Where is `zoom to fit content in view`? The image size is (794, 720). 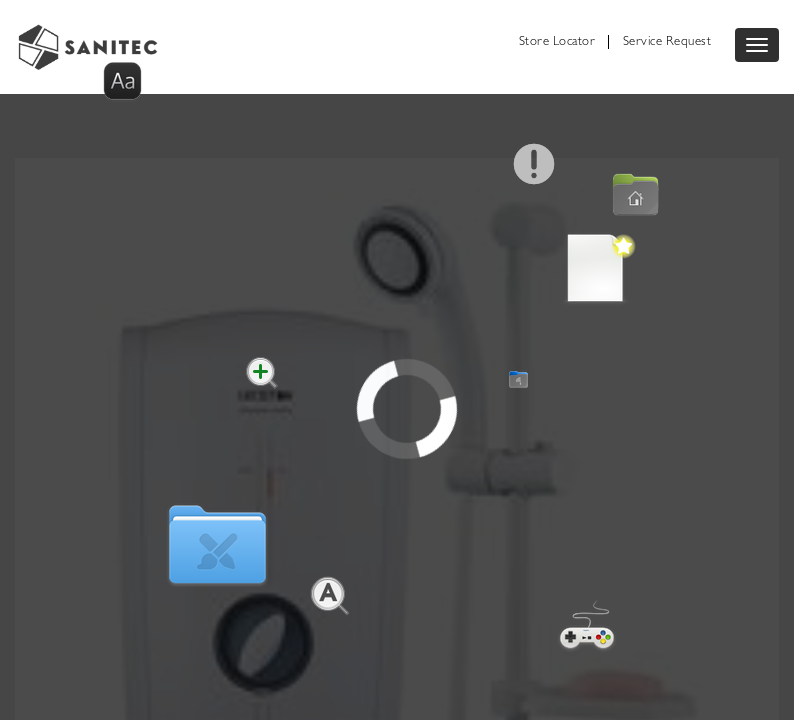 zoom to fit content in view is located at coordinates (262, 373).